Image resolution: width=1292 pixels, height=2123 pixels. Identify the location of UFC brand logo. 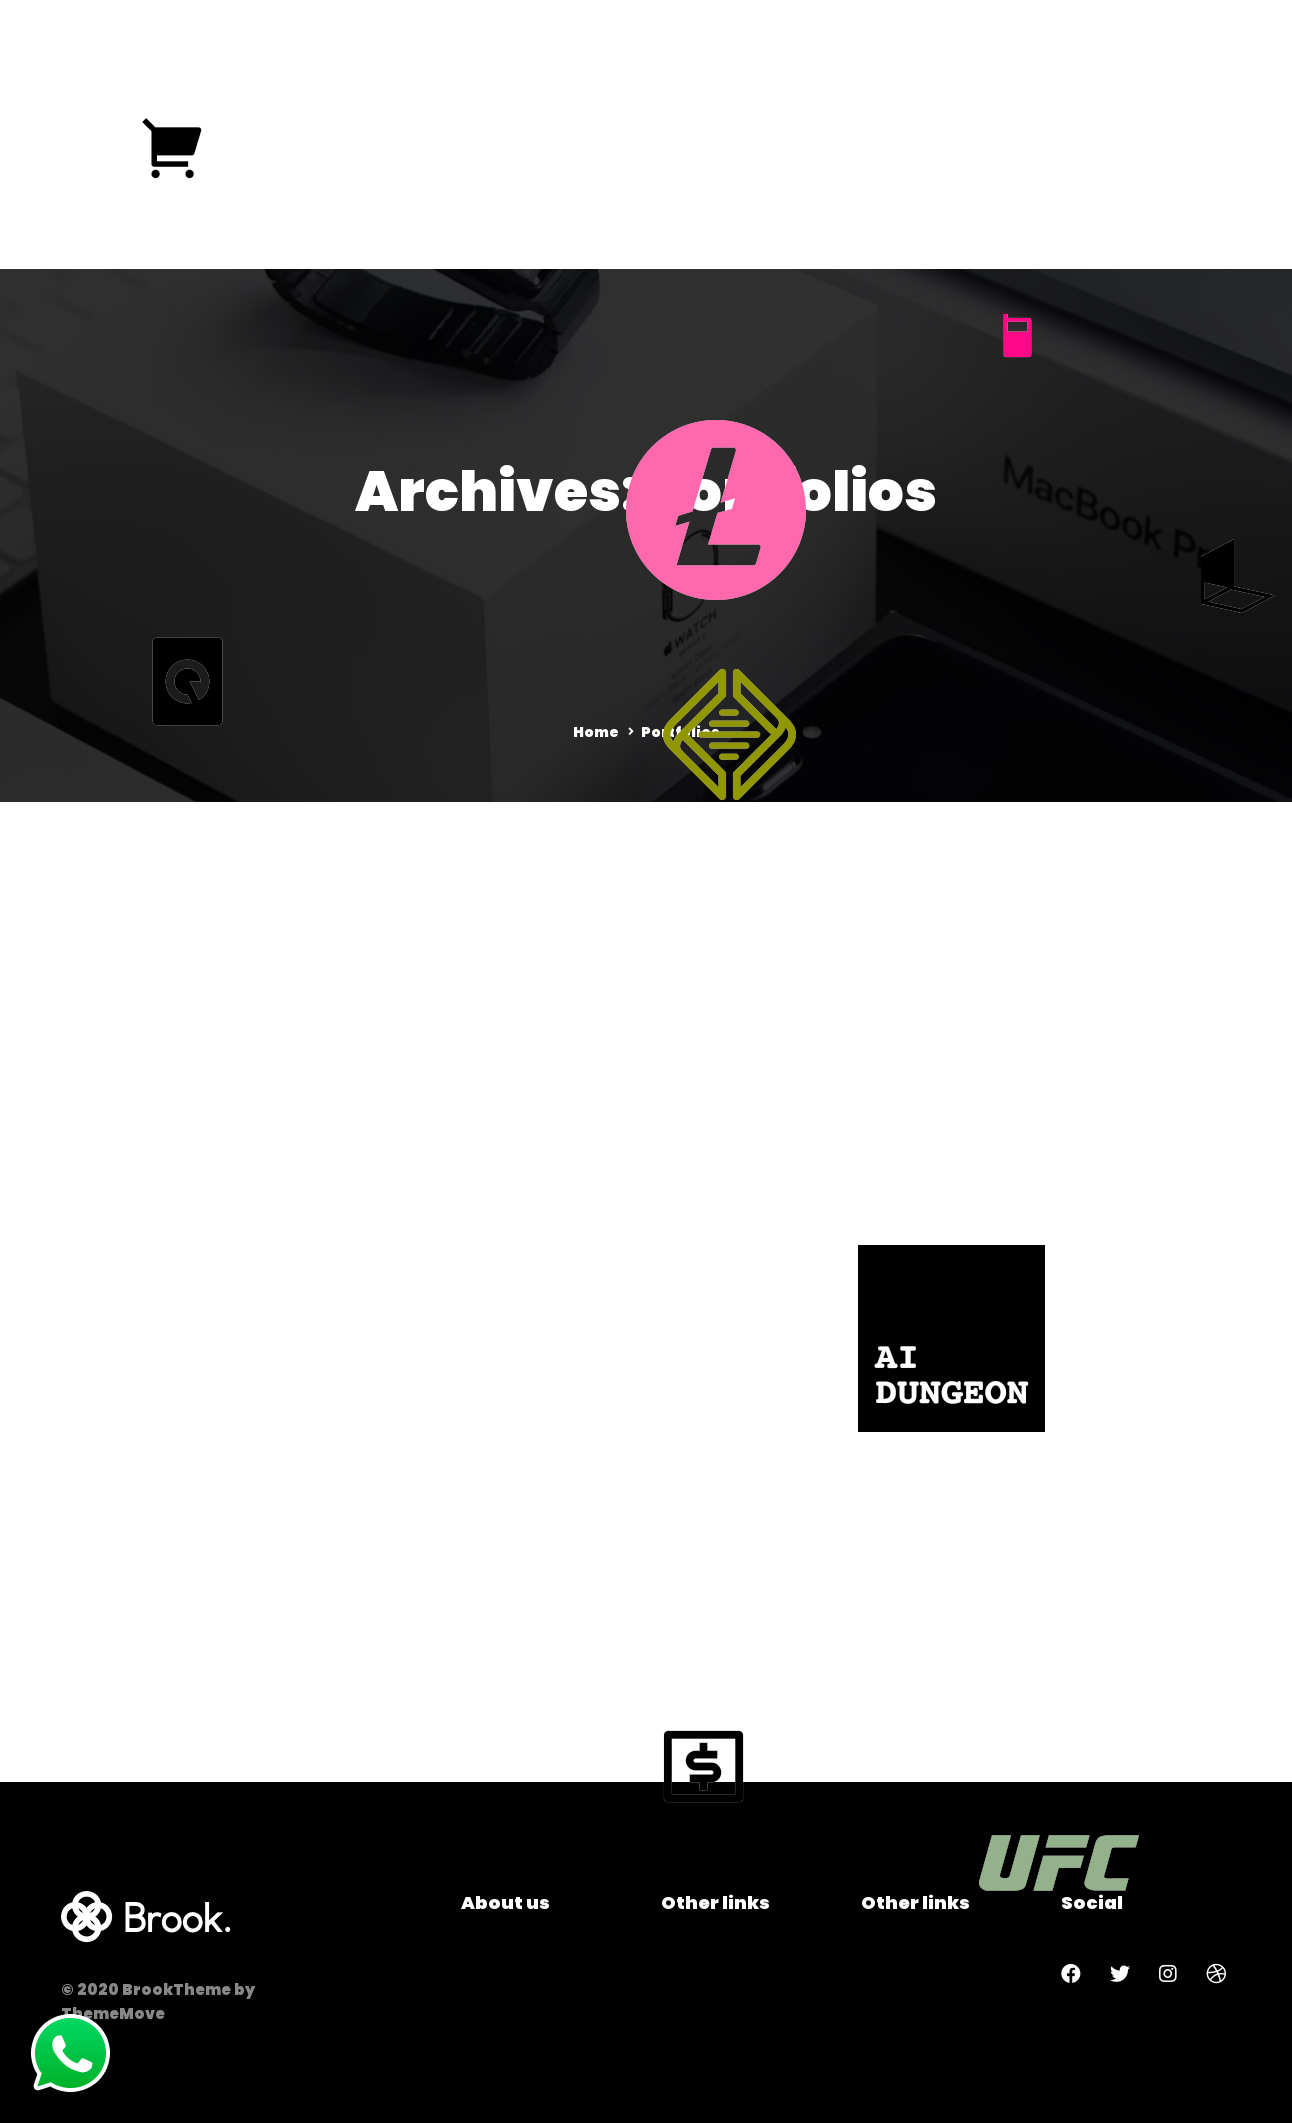
(1059, 1863).